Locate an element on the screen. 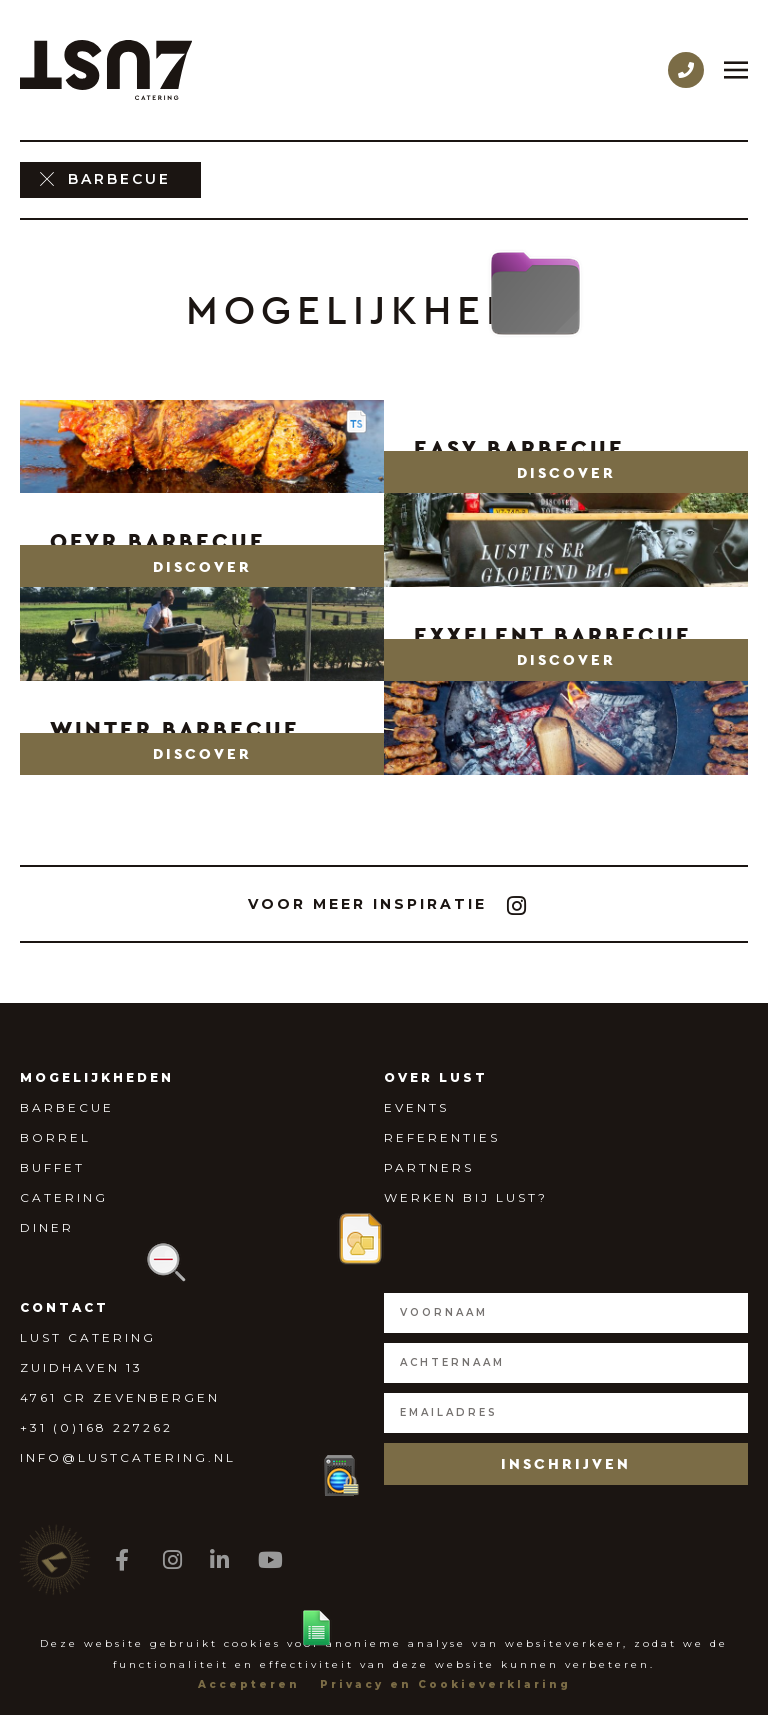 The image size is (768, 1715). google forms file or document is located at coordinates (316, 1628).